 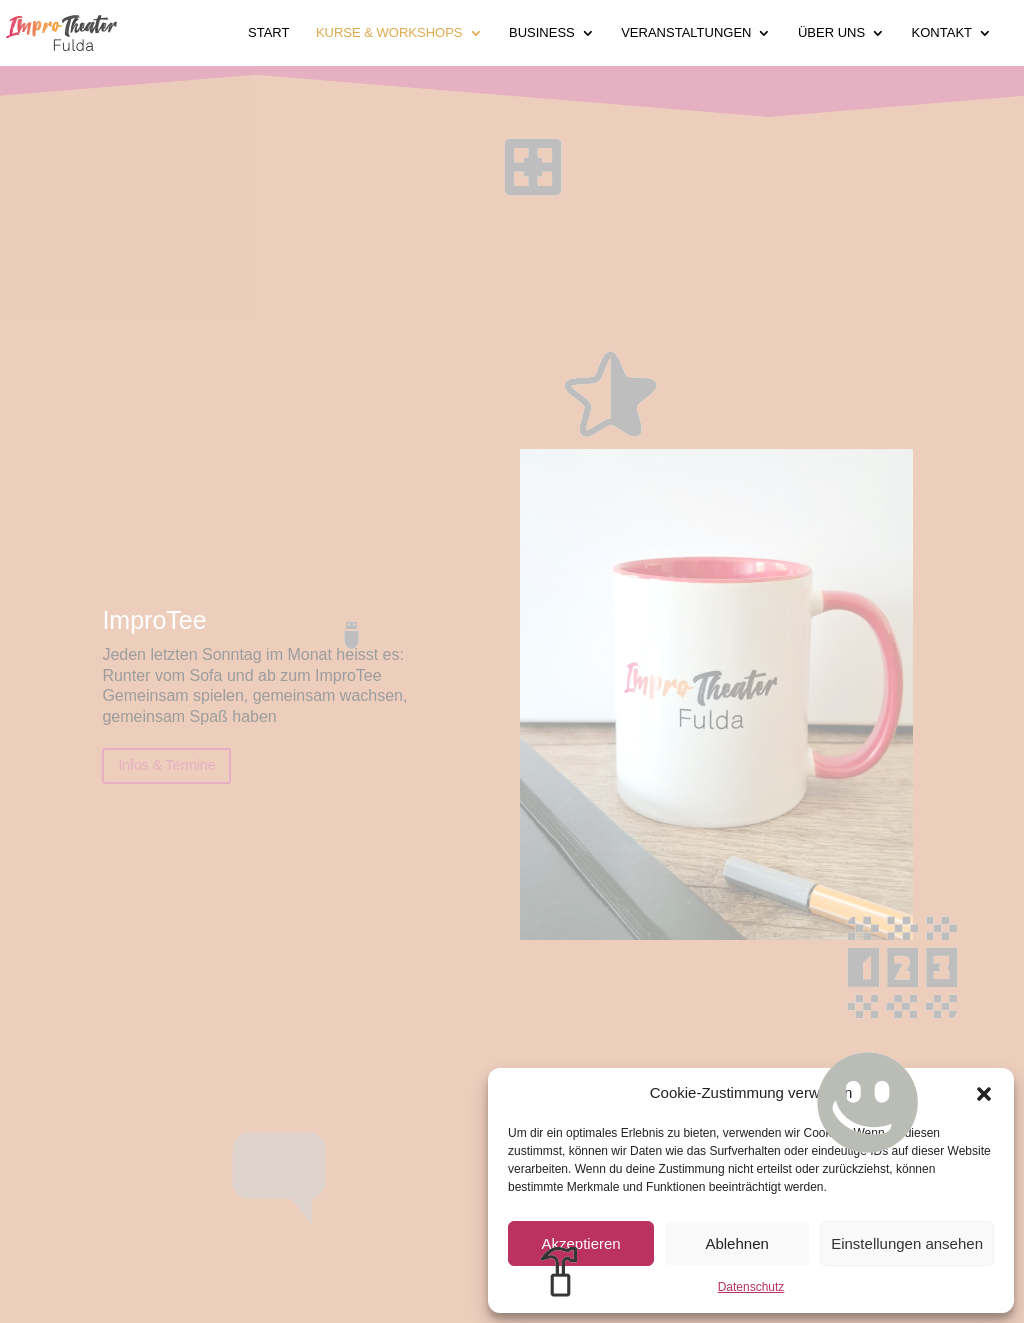 I want to click on indicates user is idle or away, so click(x=279, y=1179).